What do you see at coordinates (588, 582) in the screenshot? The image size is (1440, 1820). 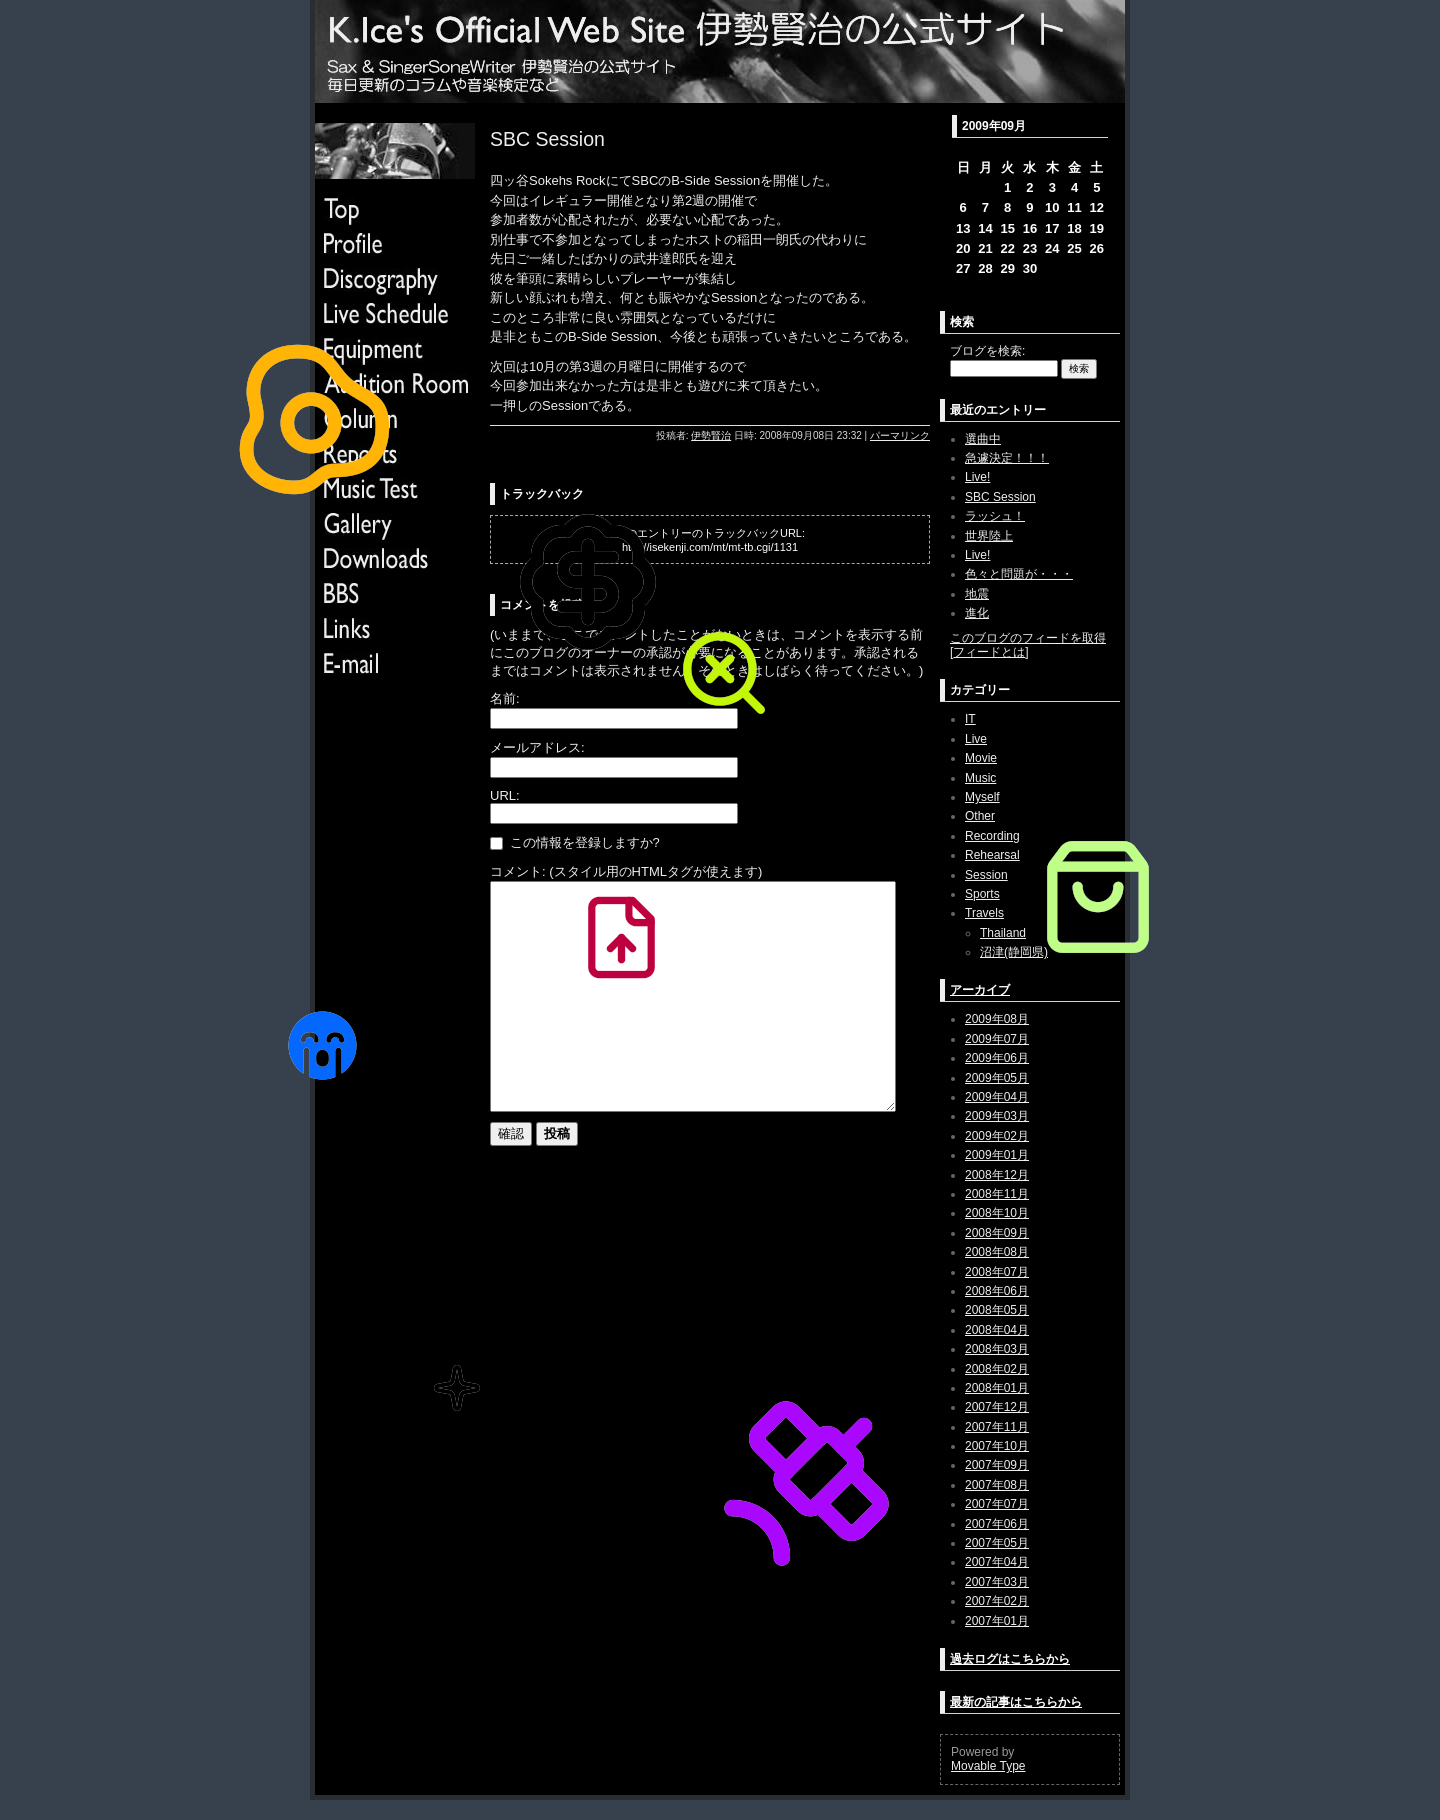 I see `view pricing or payment options` at bounding box center [588, 582].